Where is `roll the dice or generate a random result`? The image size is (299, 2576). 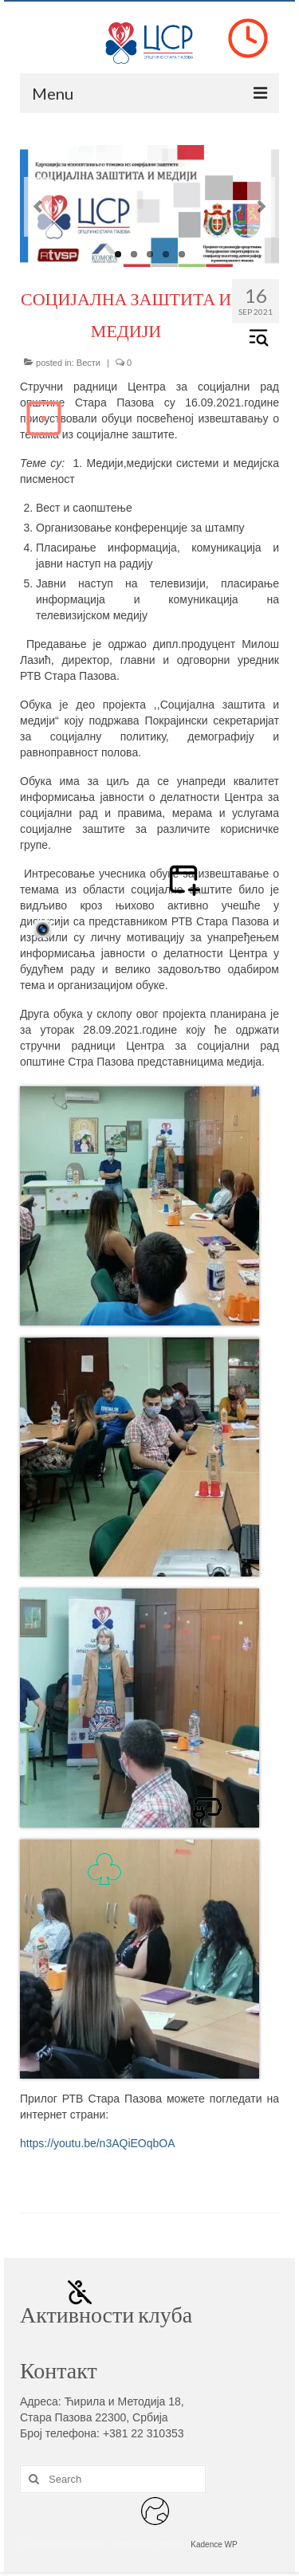
roll the dice or generate a random result is located at coordinates (44, 418).